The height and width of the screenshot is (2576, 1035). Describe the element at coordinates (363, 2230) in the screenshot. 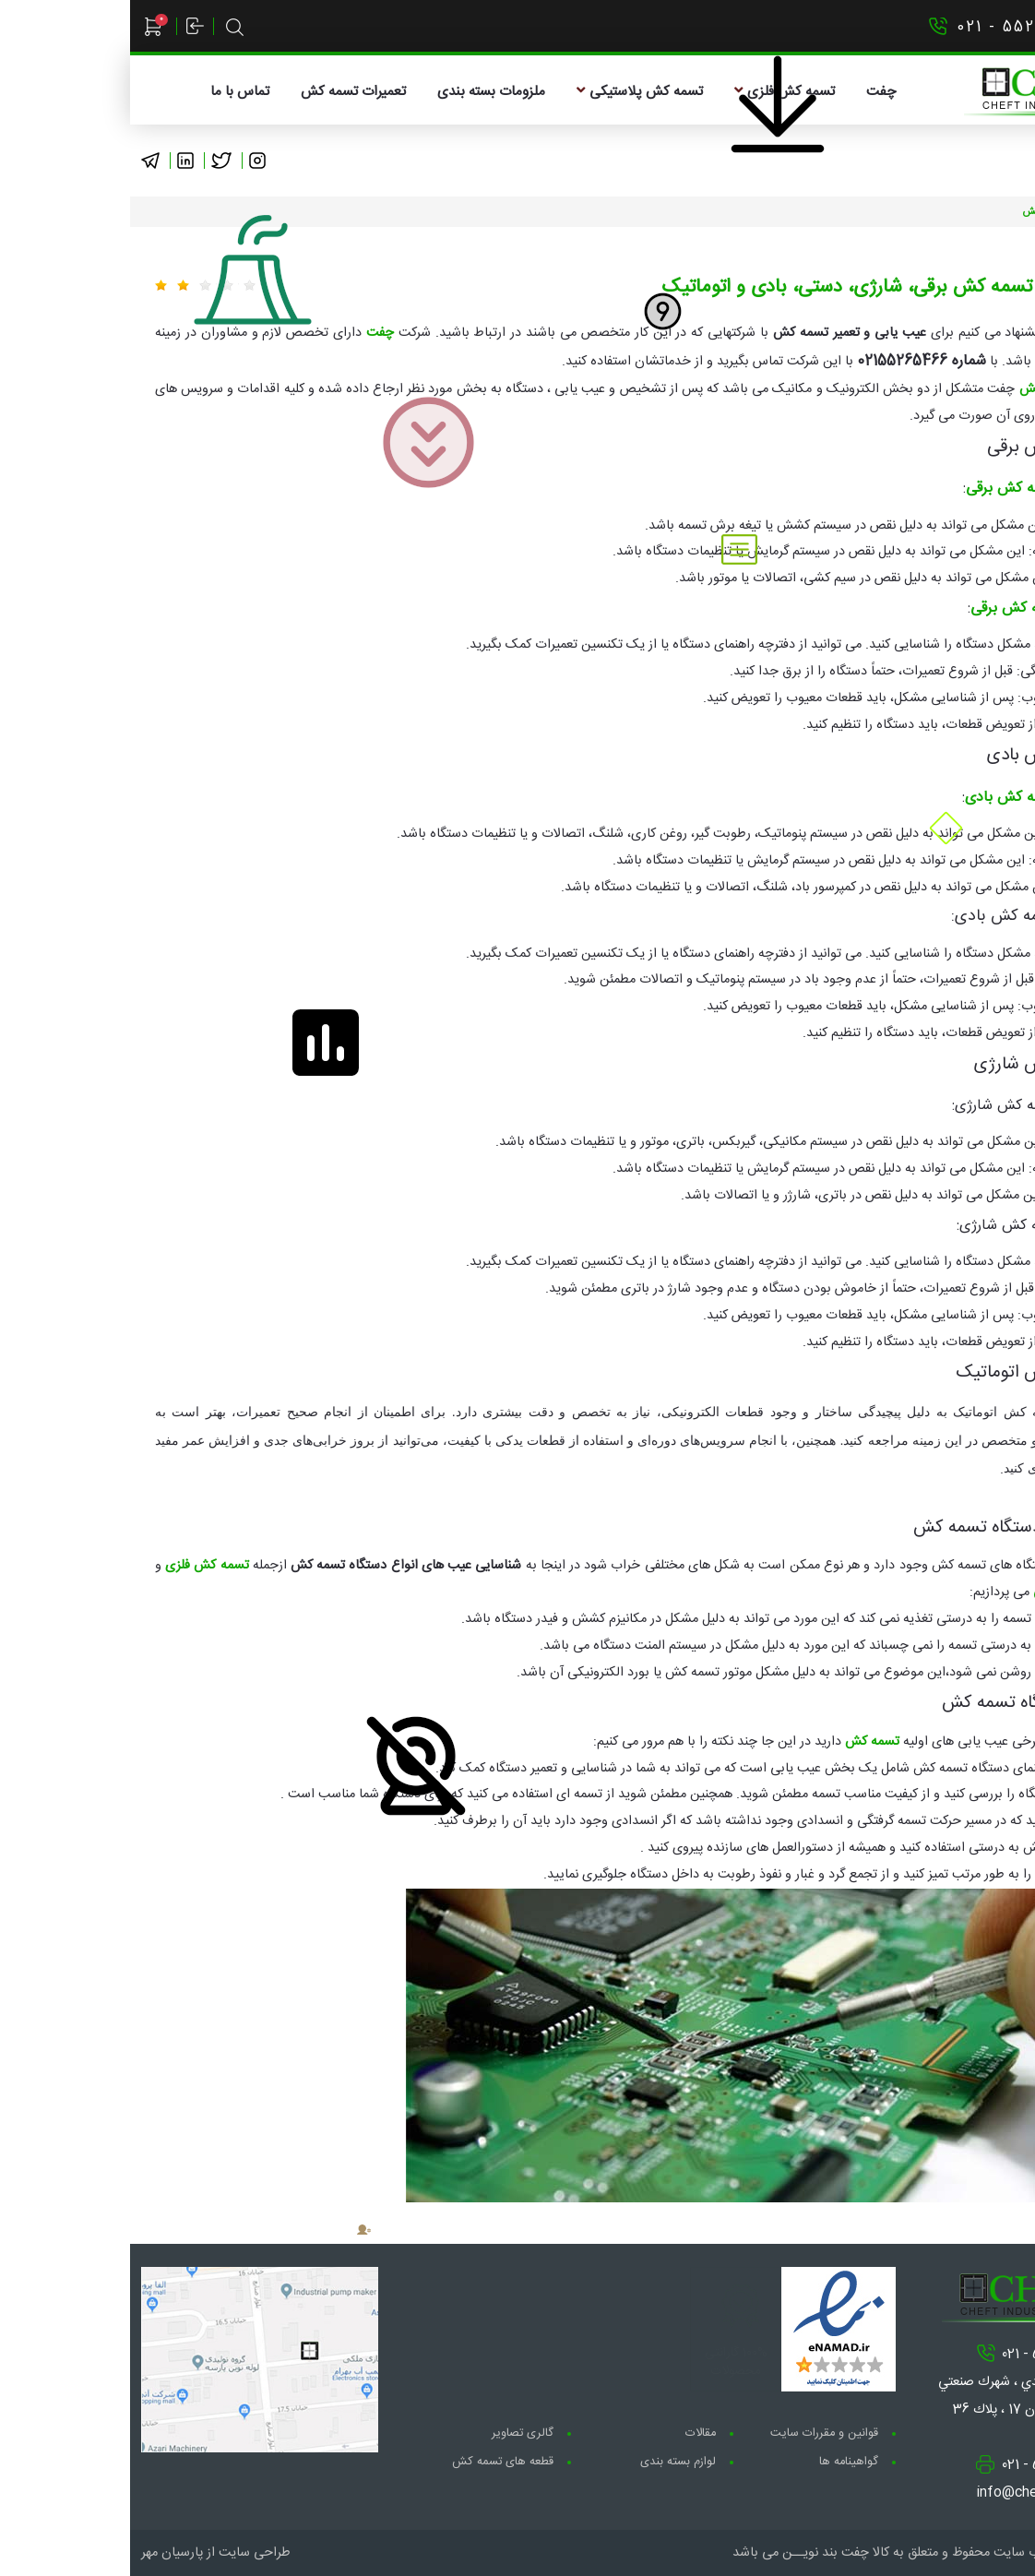

I see `access user settings or preferences` at that location.